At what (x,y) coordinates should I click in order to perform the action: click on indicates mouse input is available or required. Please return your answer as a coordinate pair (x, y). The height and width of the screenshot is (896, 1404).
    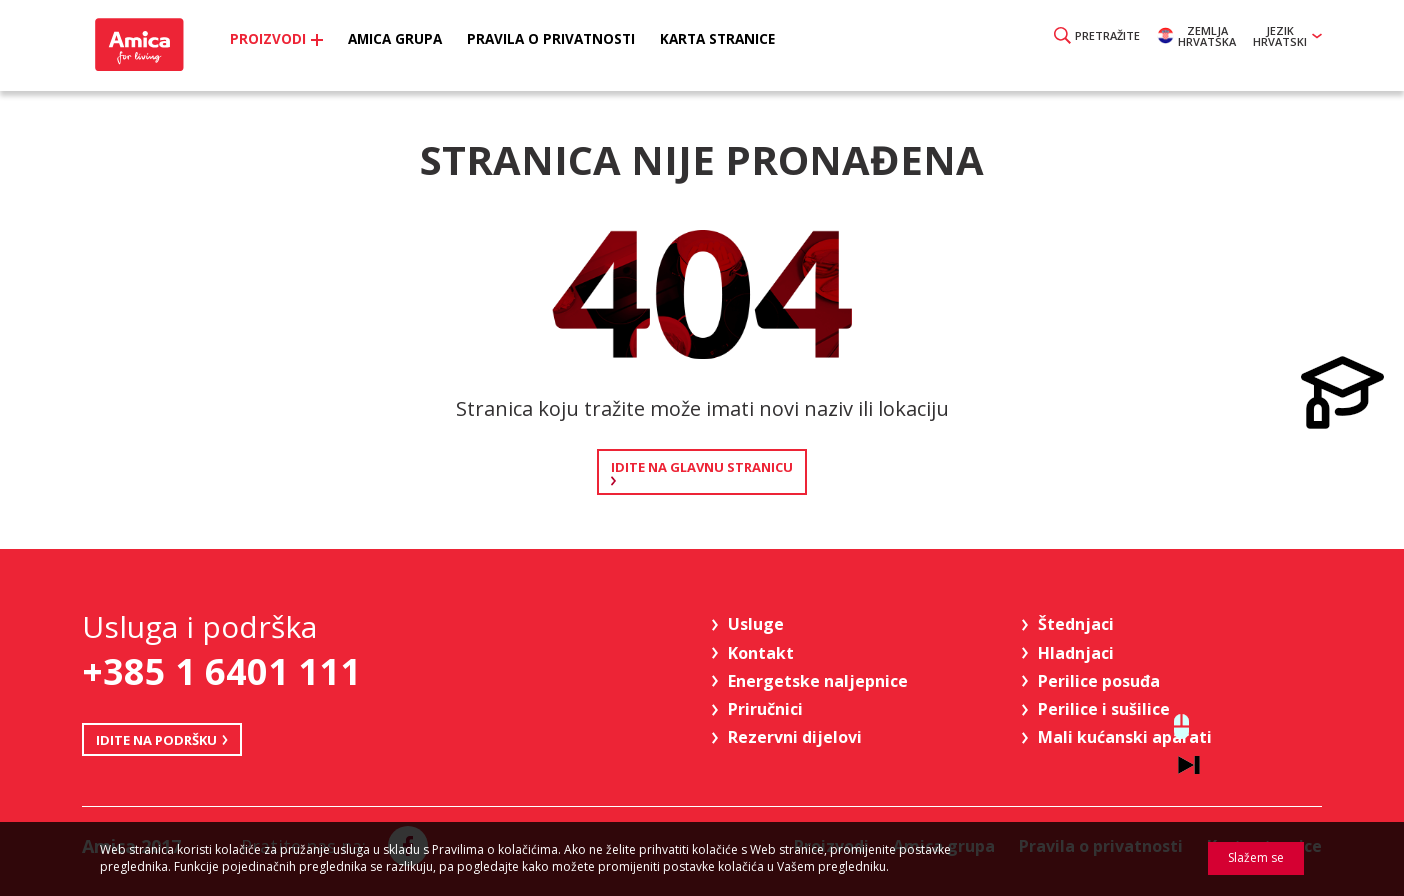
    Looking at the image, I should click on (1181, 726).